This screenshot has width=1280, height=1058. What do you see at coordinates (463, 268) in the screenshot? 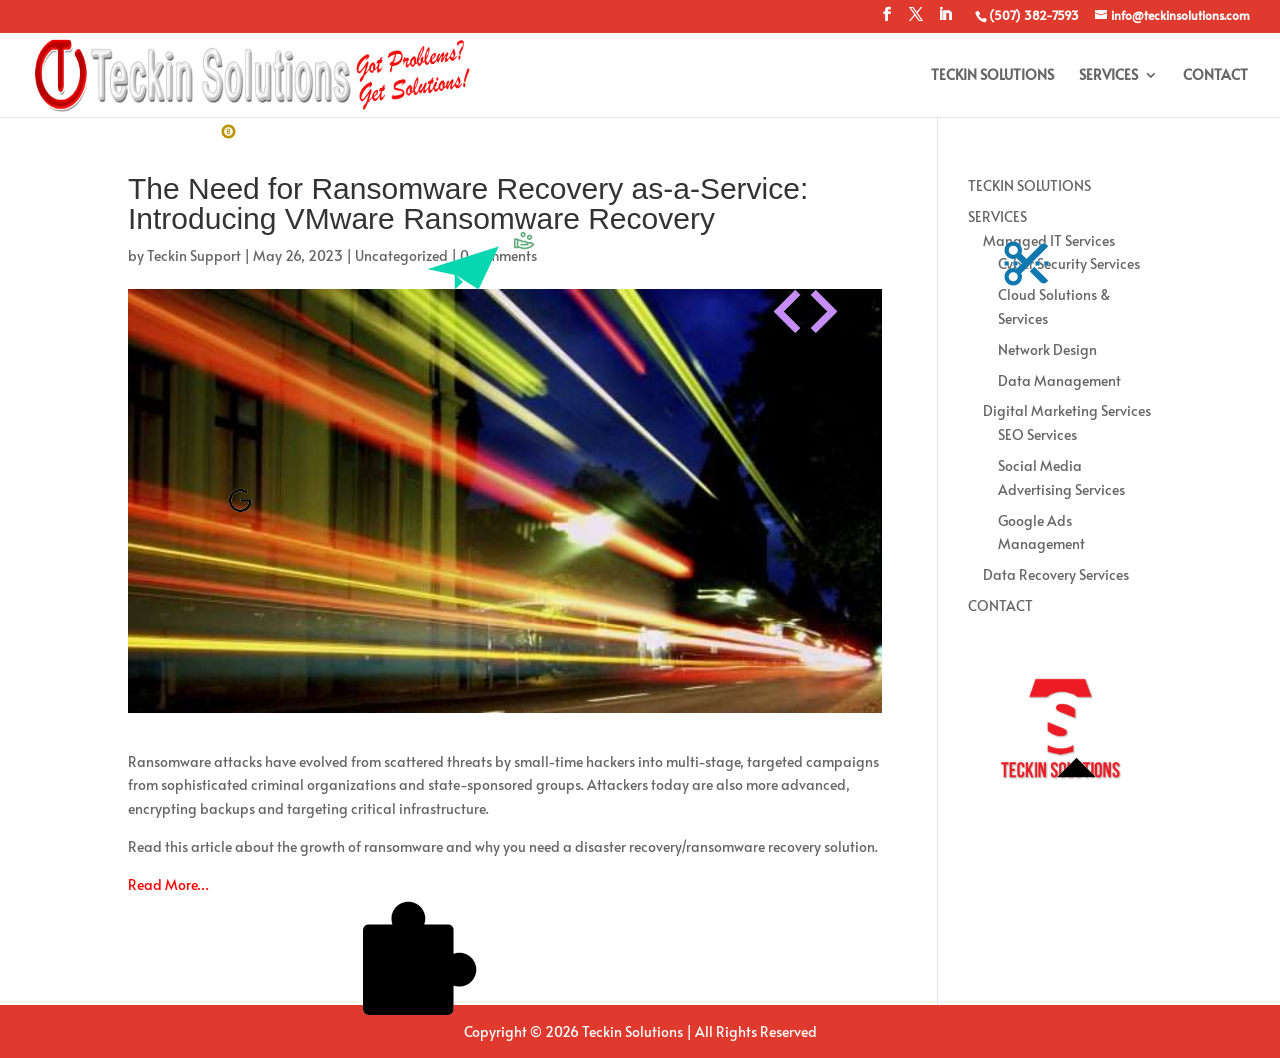
I see `minutemailer logo` at bounding box center [463, 268].